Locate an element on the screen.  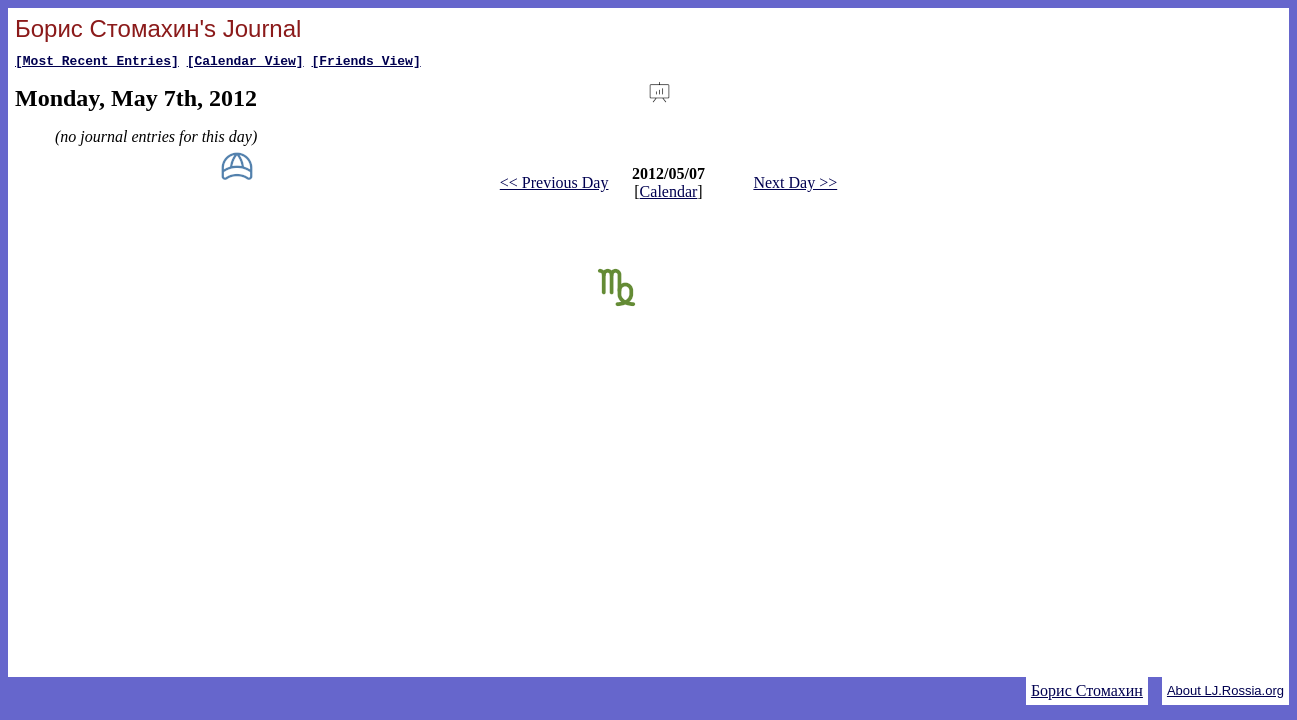
indicates virgo zodiac sign is located at coordinates (617, 286).